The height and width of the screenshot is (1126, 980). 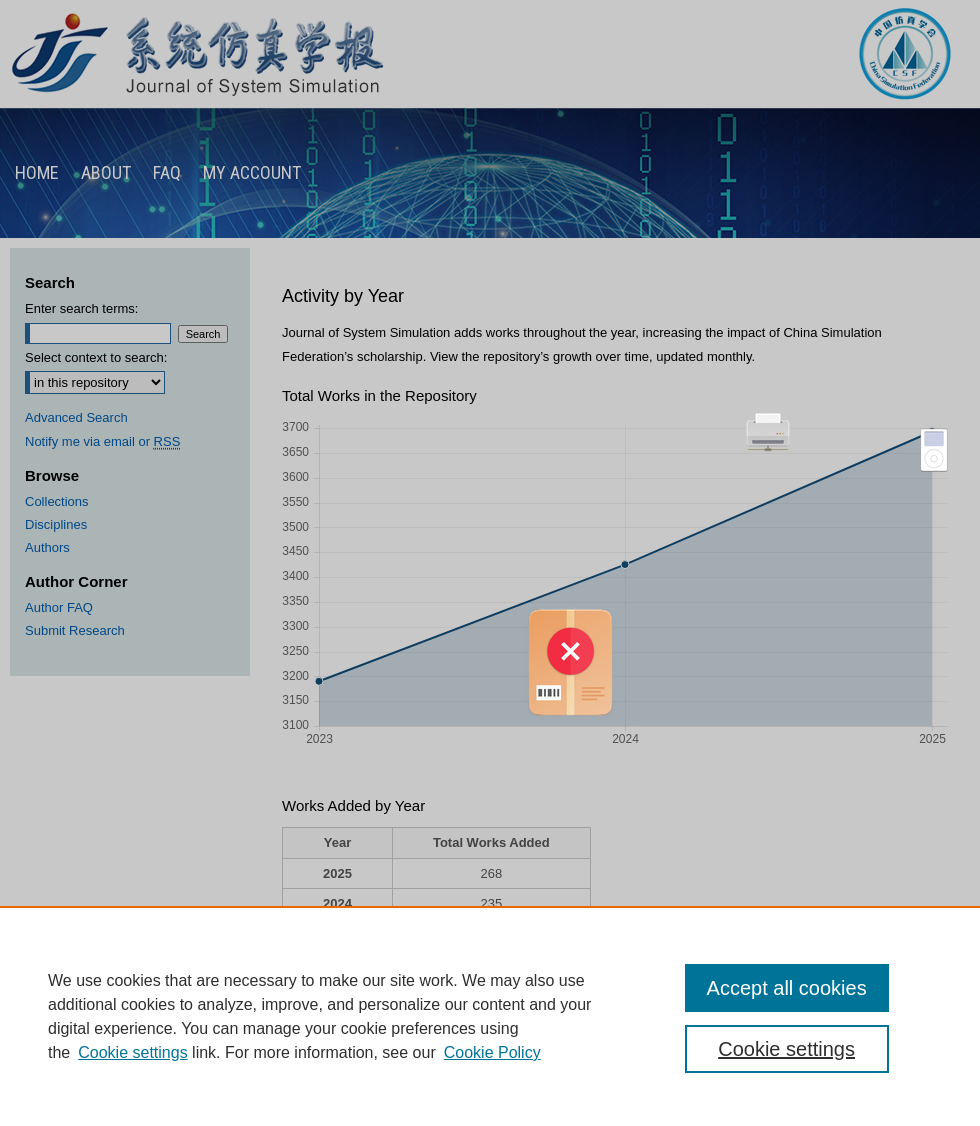 What do you see at coordinates (768, 433) in the screenshot?
I see `connect to a network printer` at bounding box center [768, 433].